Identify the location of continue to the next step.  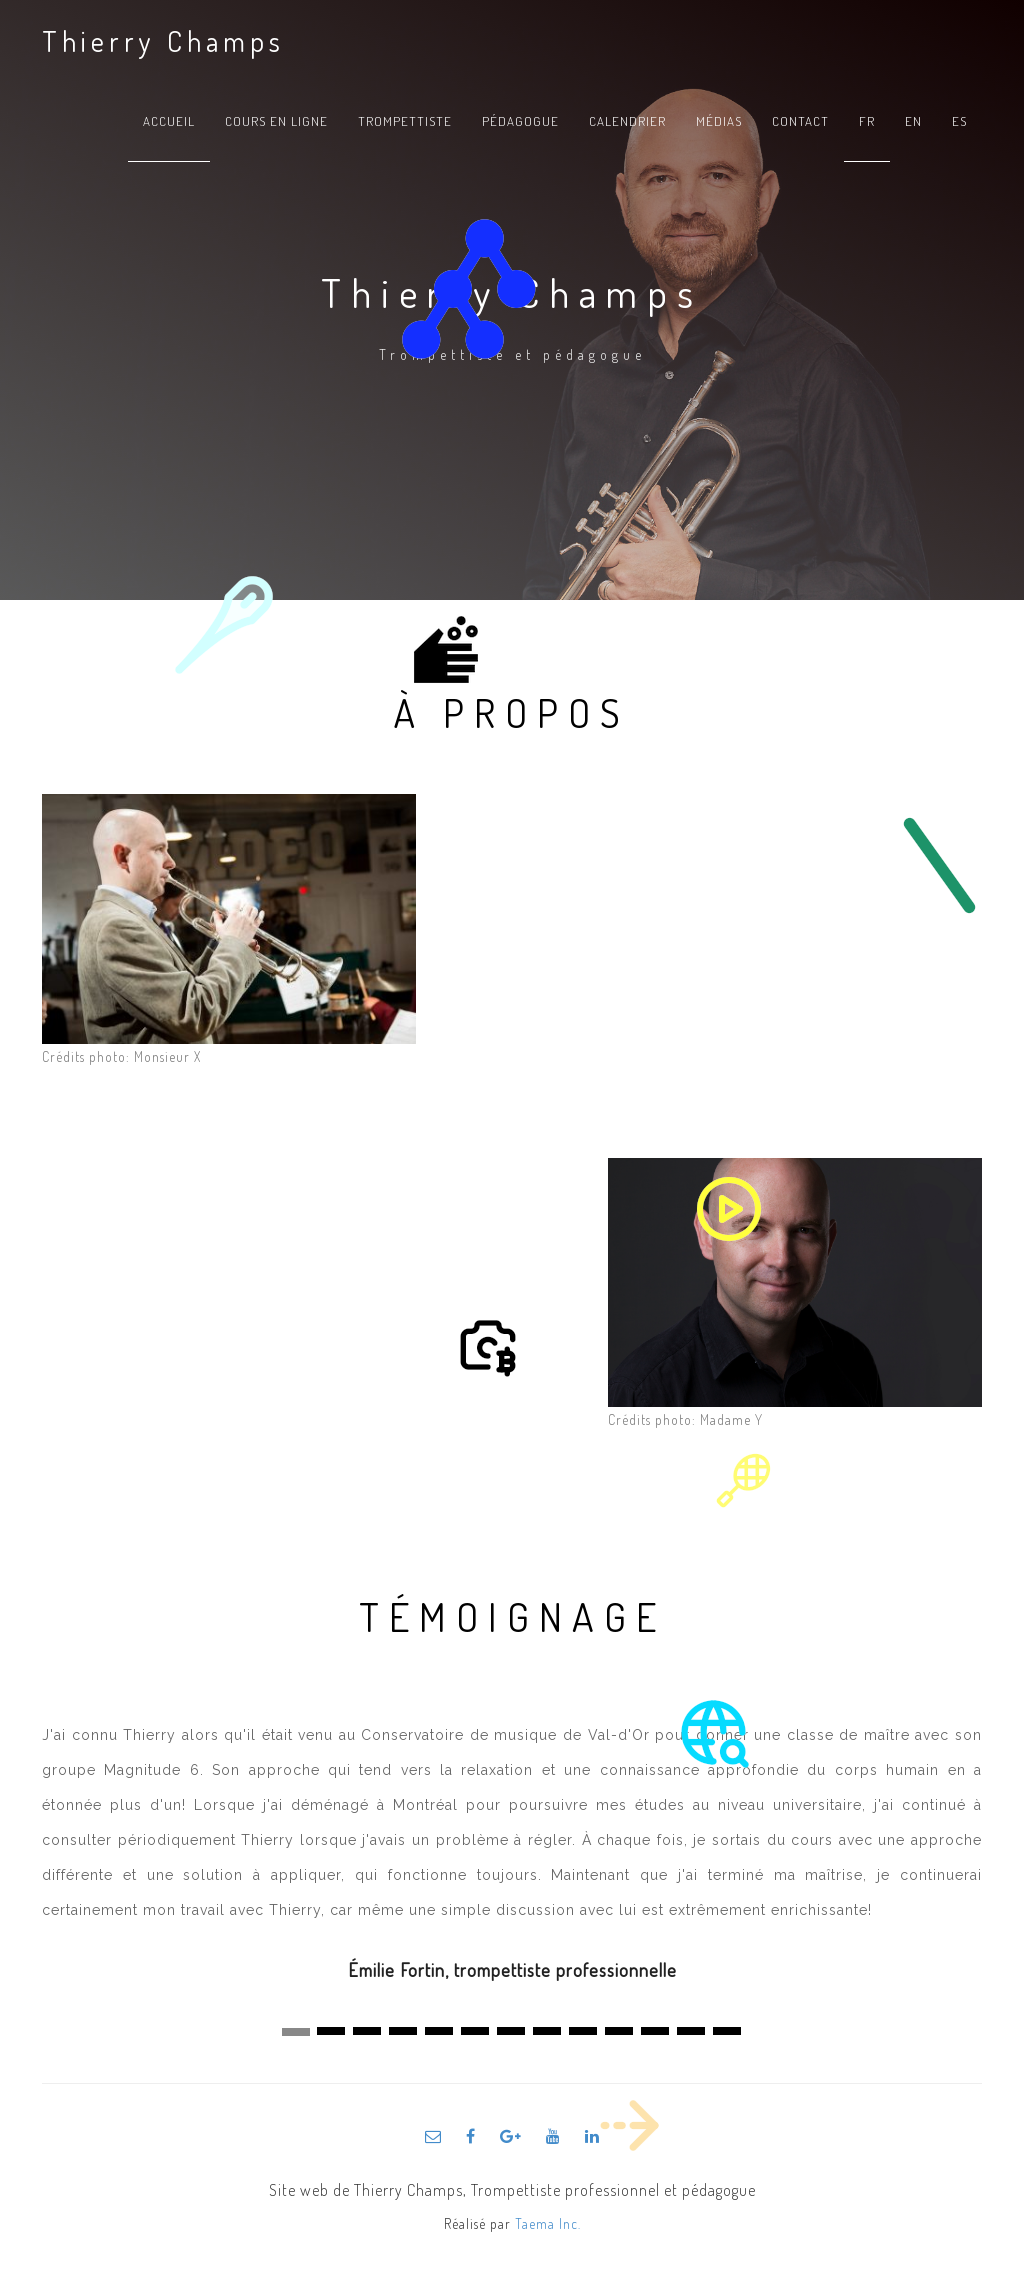
(629, 2125).